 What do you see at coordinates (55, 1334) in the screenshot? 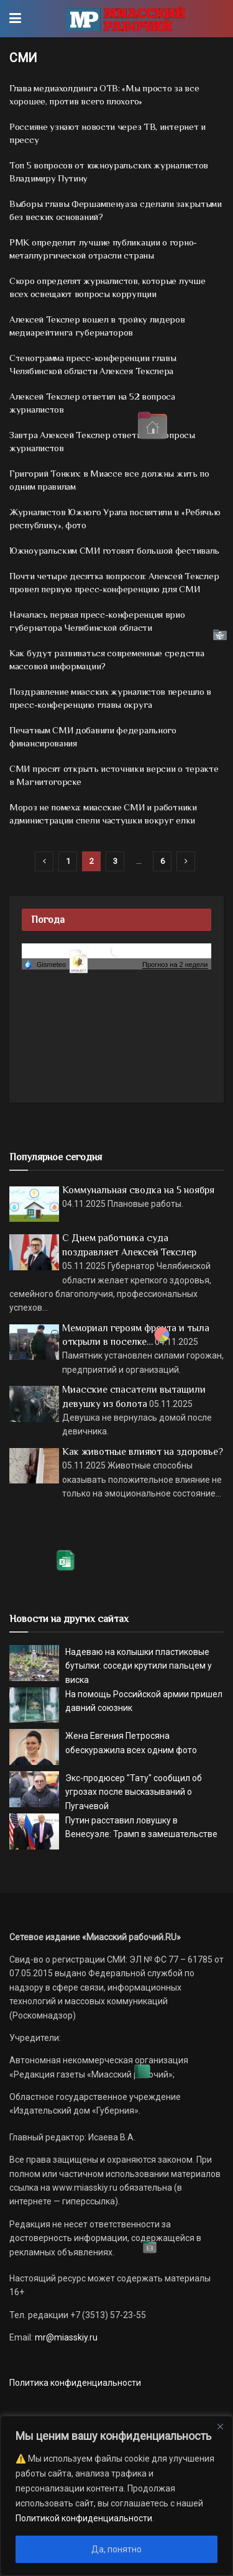
I see `access hard drive or storage device` at bounding box center [55, 1334].